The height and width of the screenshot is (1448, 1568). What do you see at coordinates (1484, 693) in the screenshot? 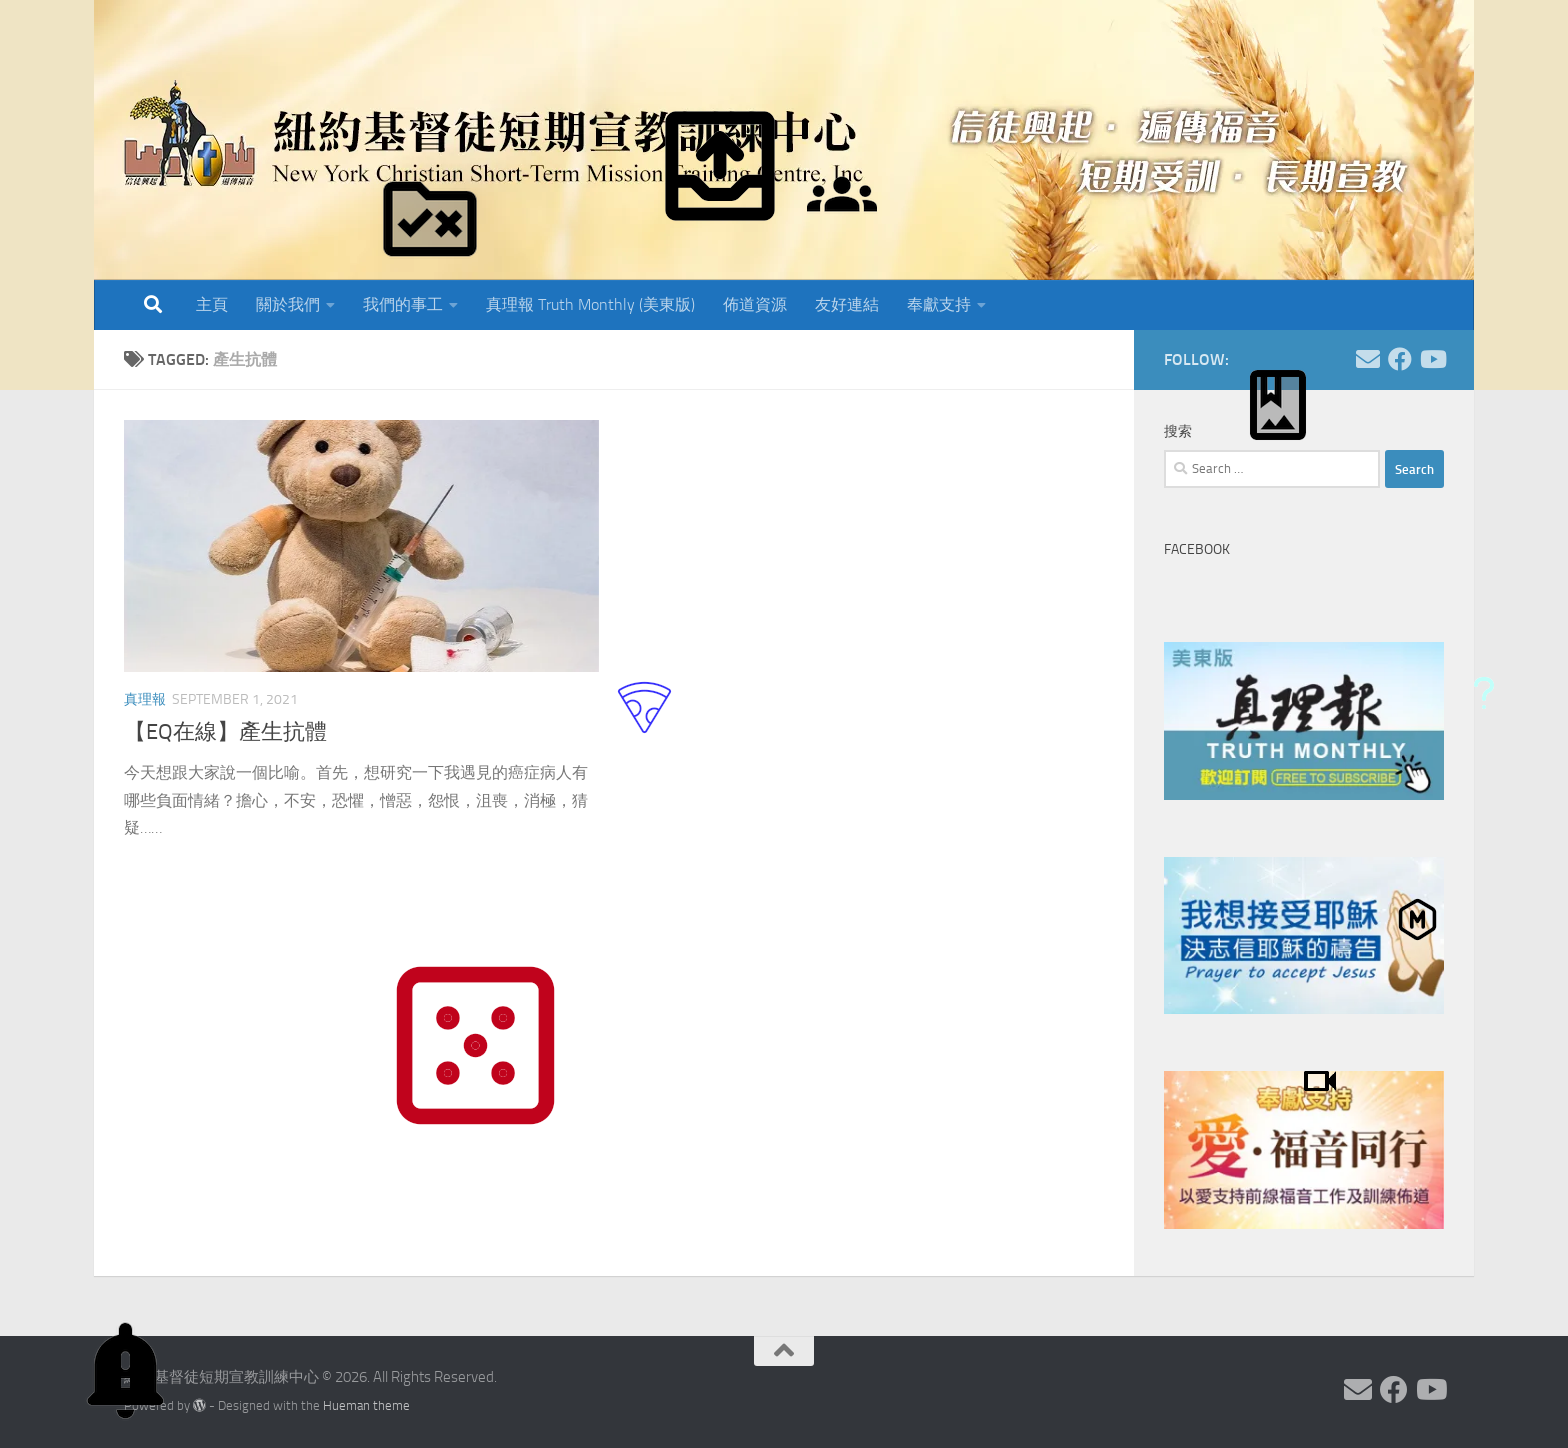
I see `access help or support` at bounding box center [1484, 693].